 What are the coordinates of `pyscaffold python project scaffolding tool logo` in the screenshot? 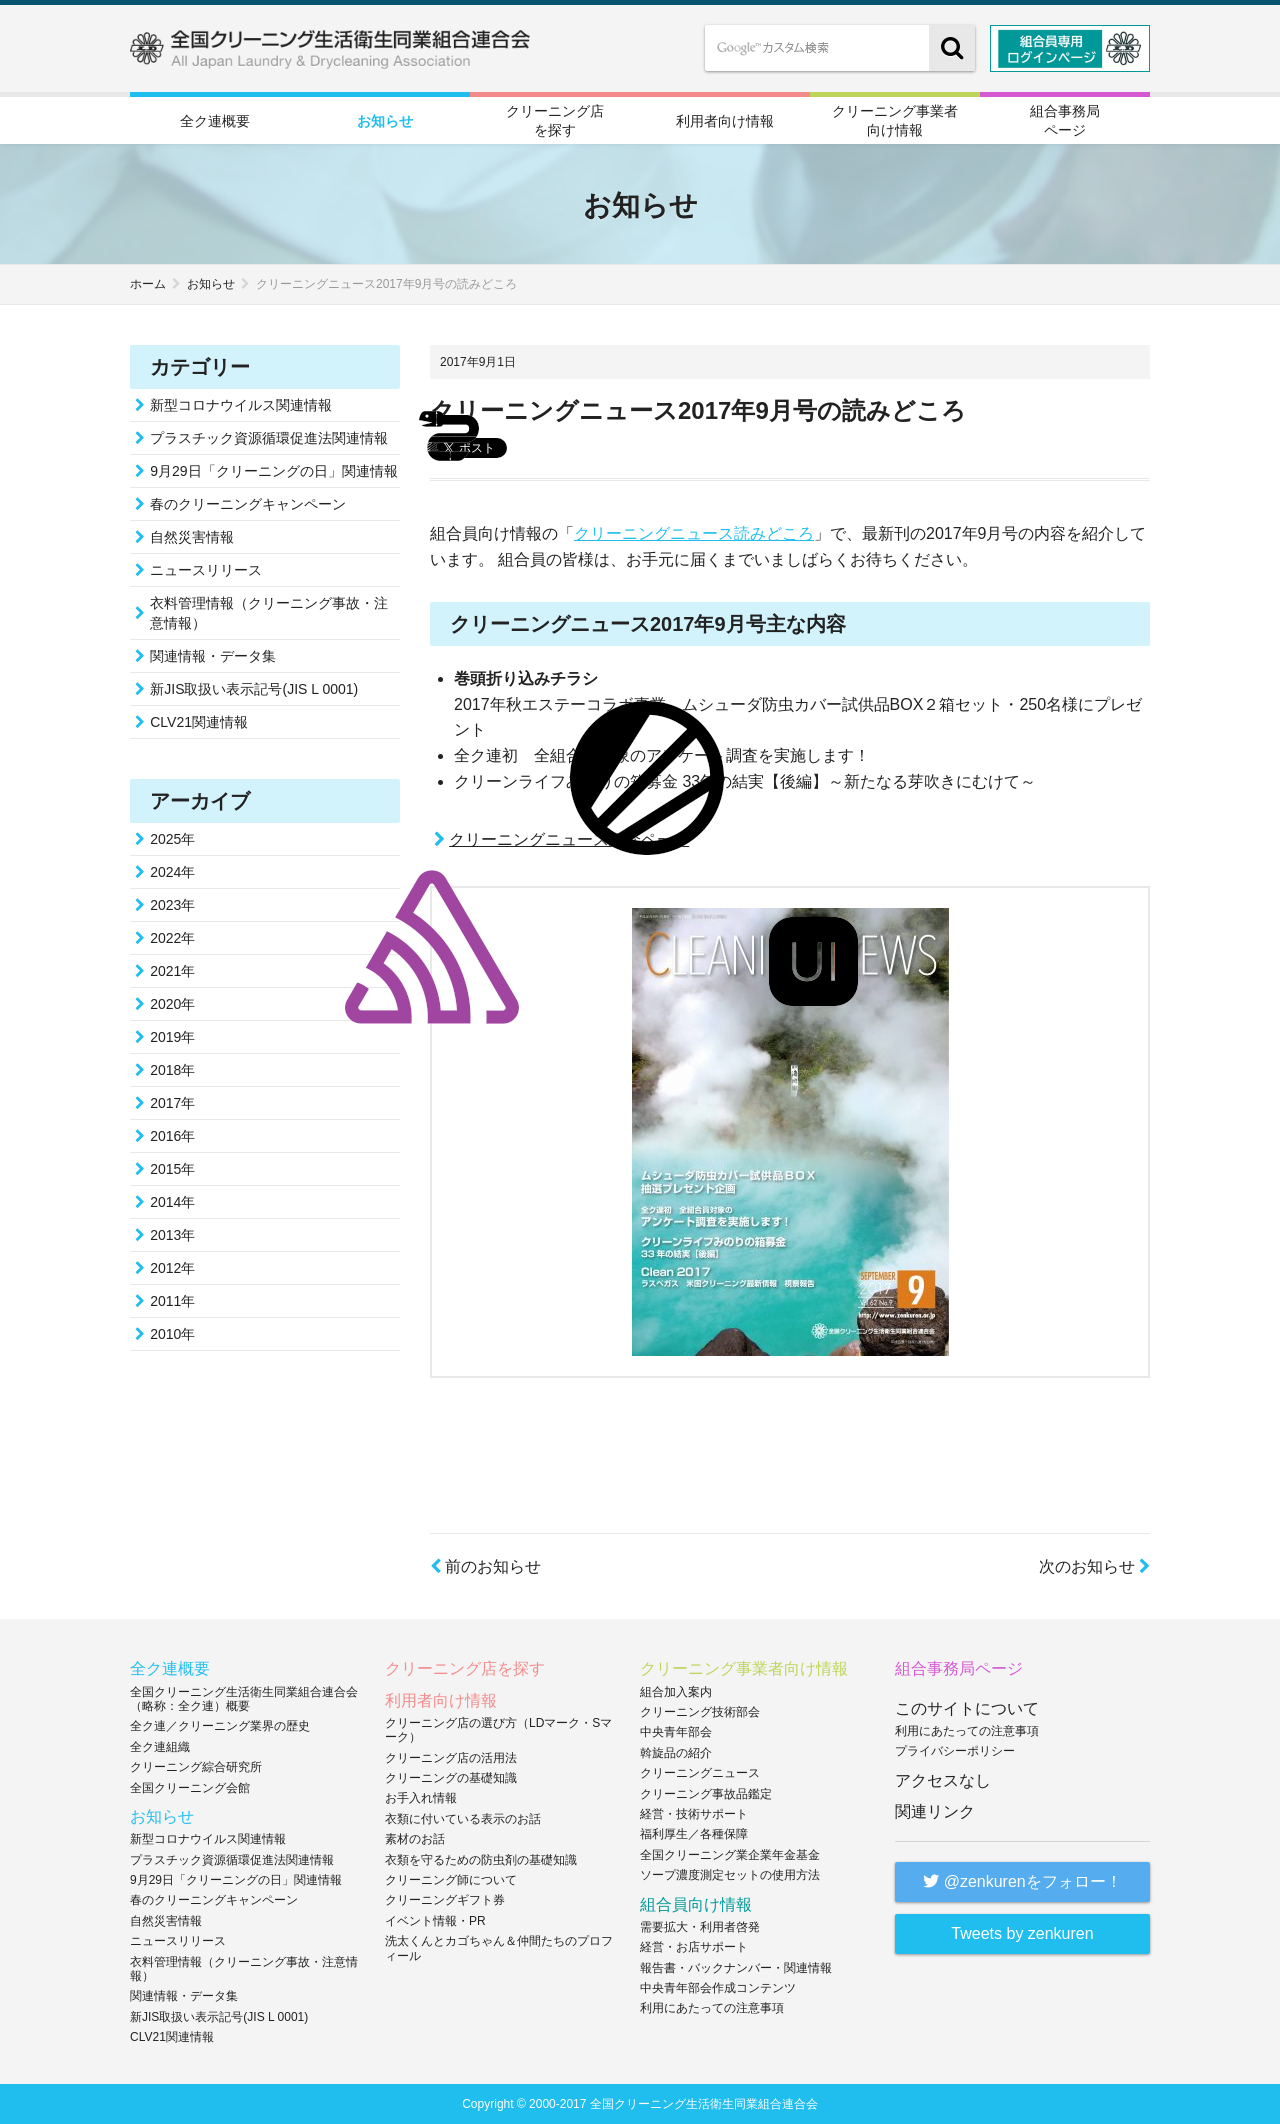 It's located at (449, 436).